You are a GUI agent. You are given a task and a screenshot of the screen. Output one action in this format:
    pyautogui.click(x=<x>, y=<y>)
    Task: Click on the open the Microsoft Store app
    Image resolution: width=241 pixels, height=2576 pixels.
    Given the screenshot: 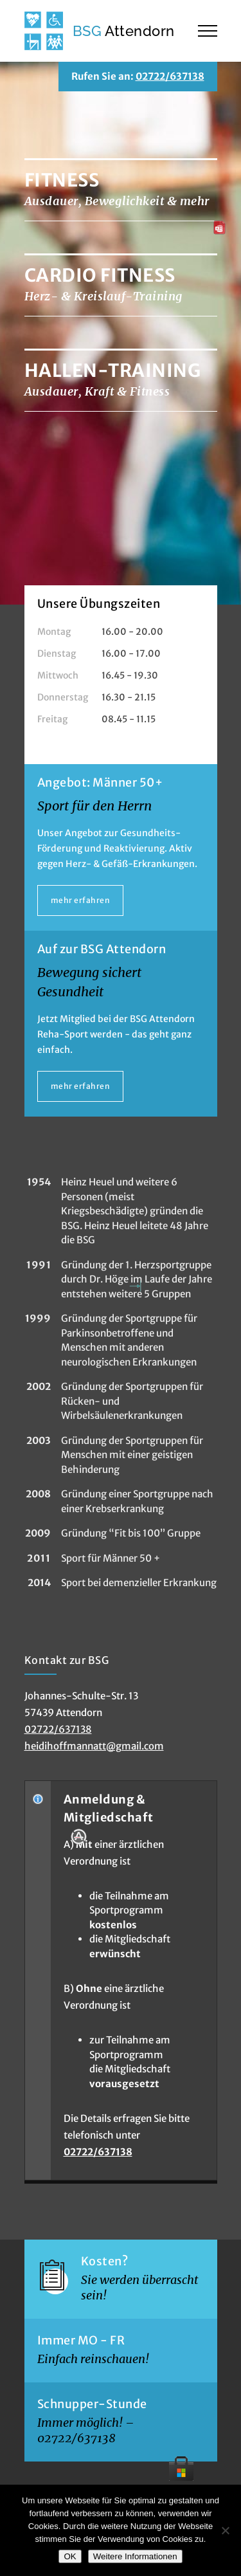 What is the action you would take?
    pyautogui.click(x=181, y=2469)
    